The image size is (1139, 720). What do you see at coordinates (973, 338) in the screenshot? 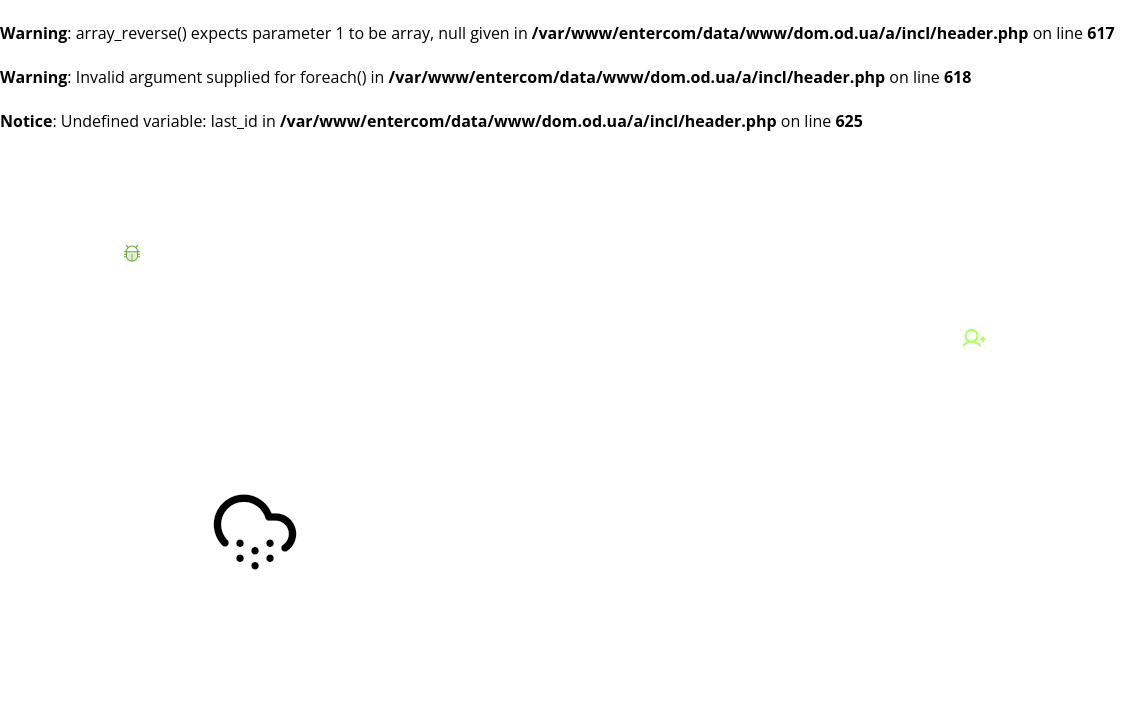
I see `add a new user or contact` at bounding box center [973, 338].